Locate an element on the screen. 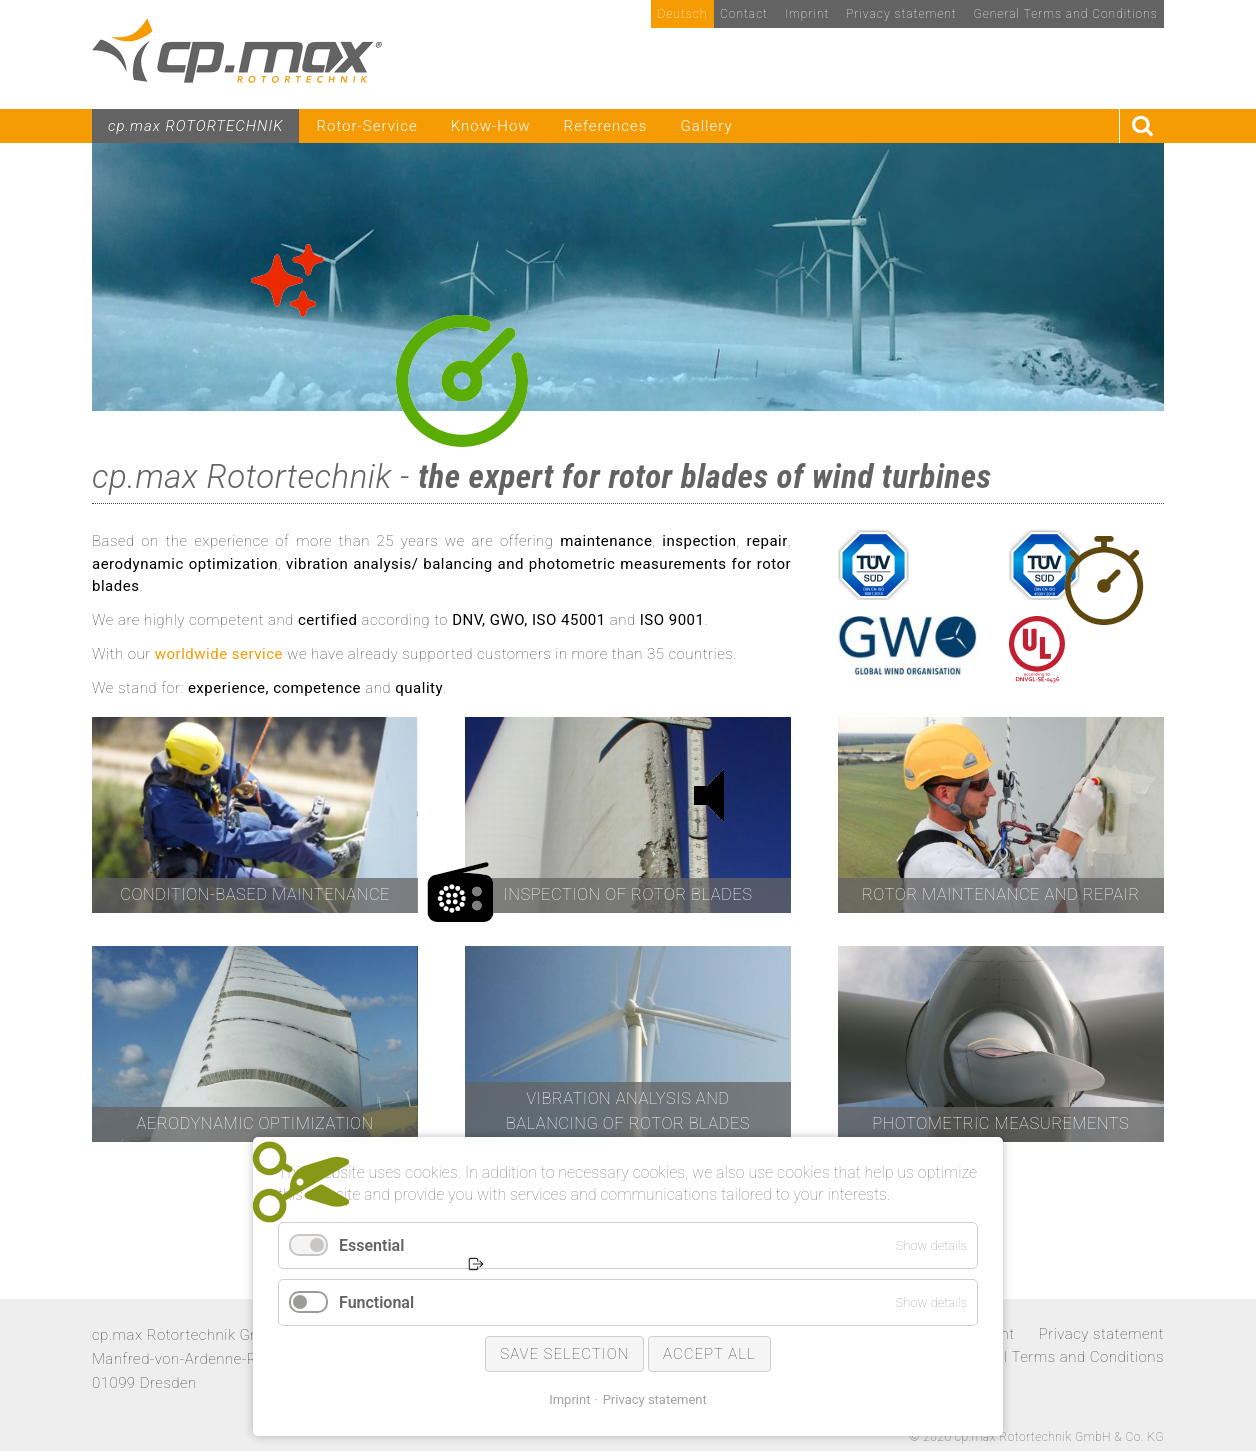 This screenshot has height=1451, width=1256. open radio or audio streaming is located at coordinates (460, 891).